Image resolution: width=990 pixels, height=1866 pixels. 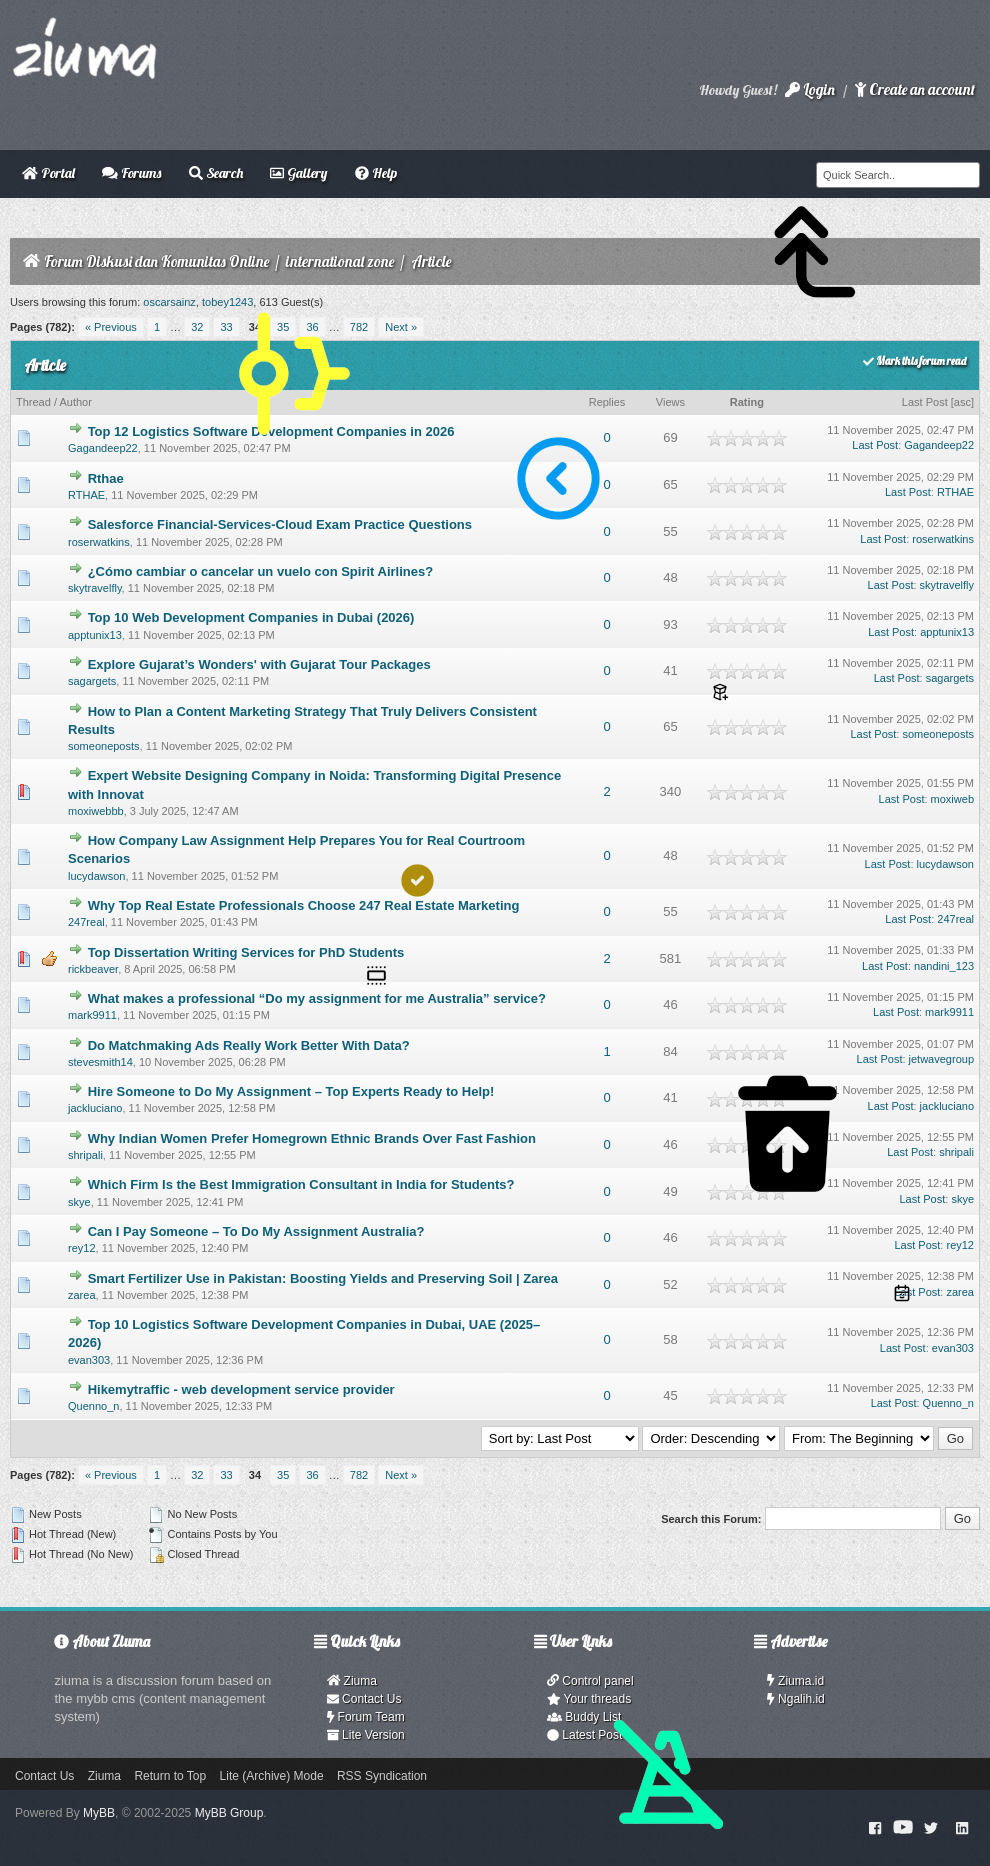 What do you see at coordinates (720, 692) in the screenshot?
I see `add a new 3D object or model` at bounding box center [720, 692].